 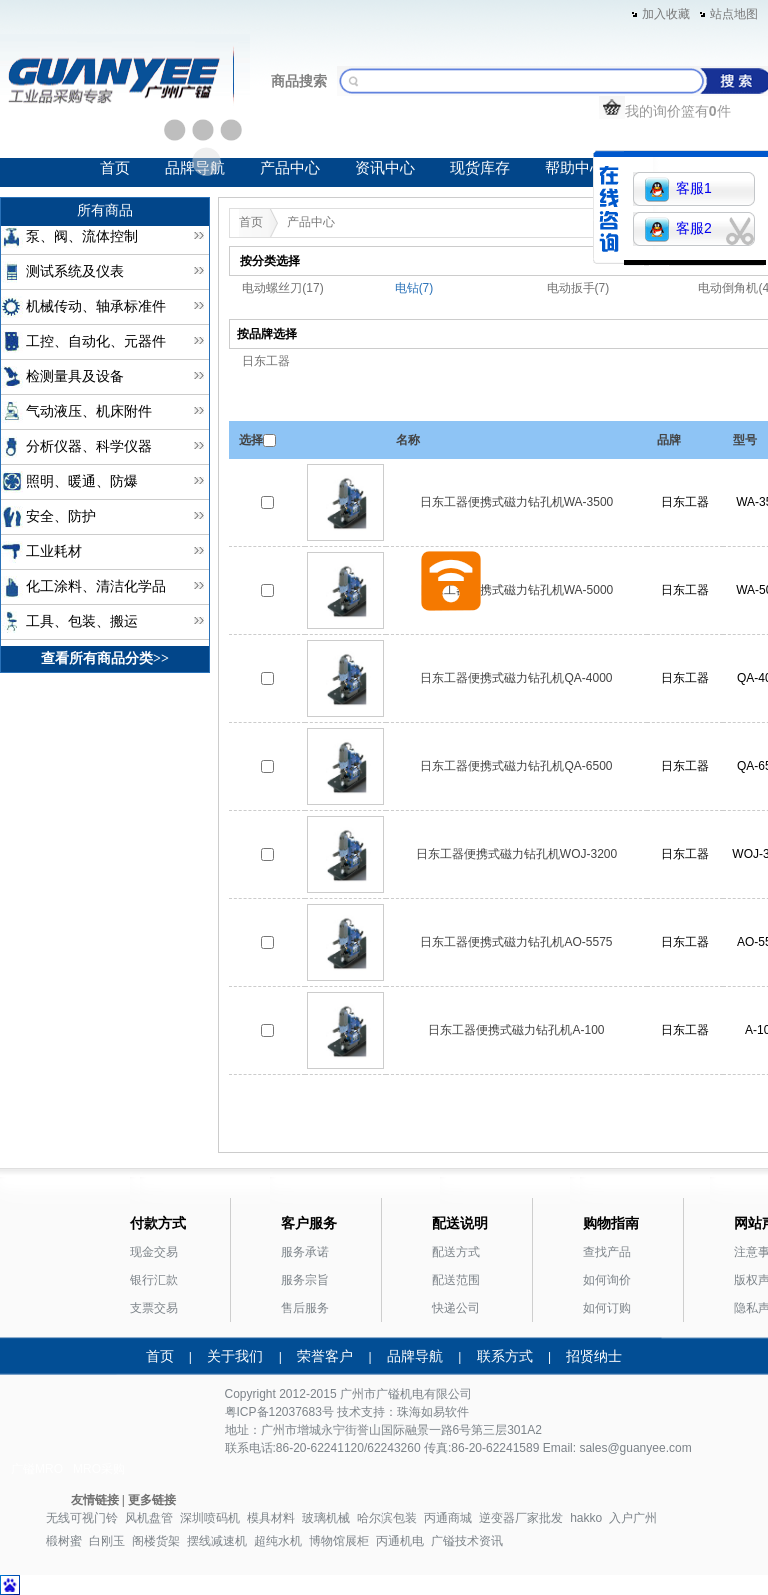 What do you see at coordinates (451, 581) in the screenshot?
I see `indicates hotspot or tethering is active` at bounding box center [451, 581].